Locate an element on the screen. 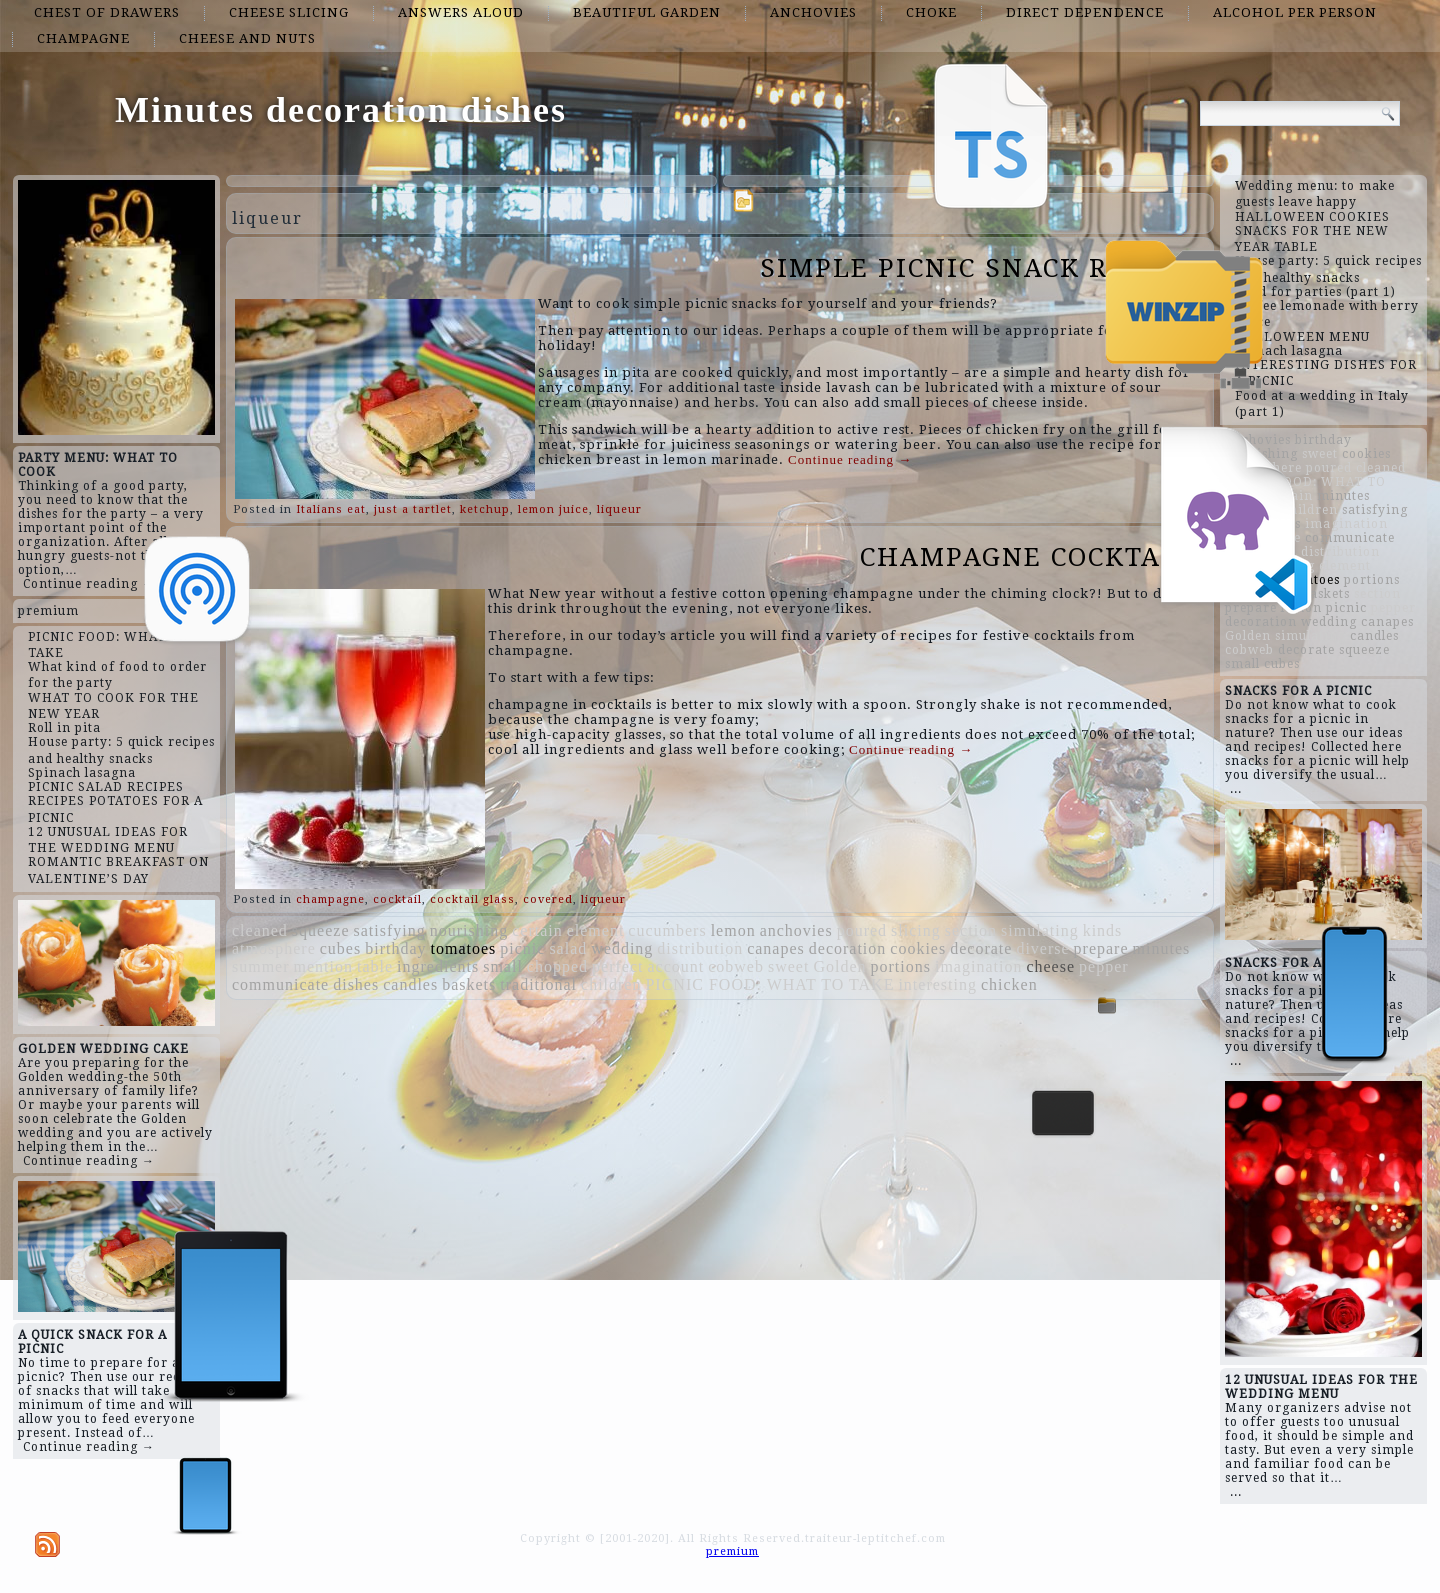 This screenshot has height=1593, width=1440. open AirDrop to share files wirelessly is located at coordinates (197, 589).